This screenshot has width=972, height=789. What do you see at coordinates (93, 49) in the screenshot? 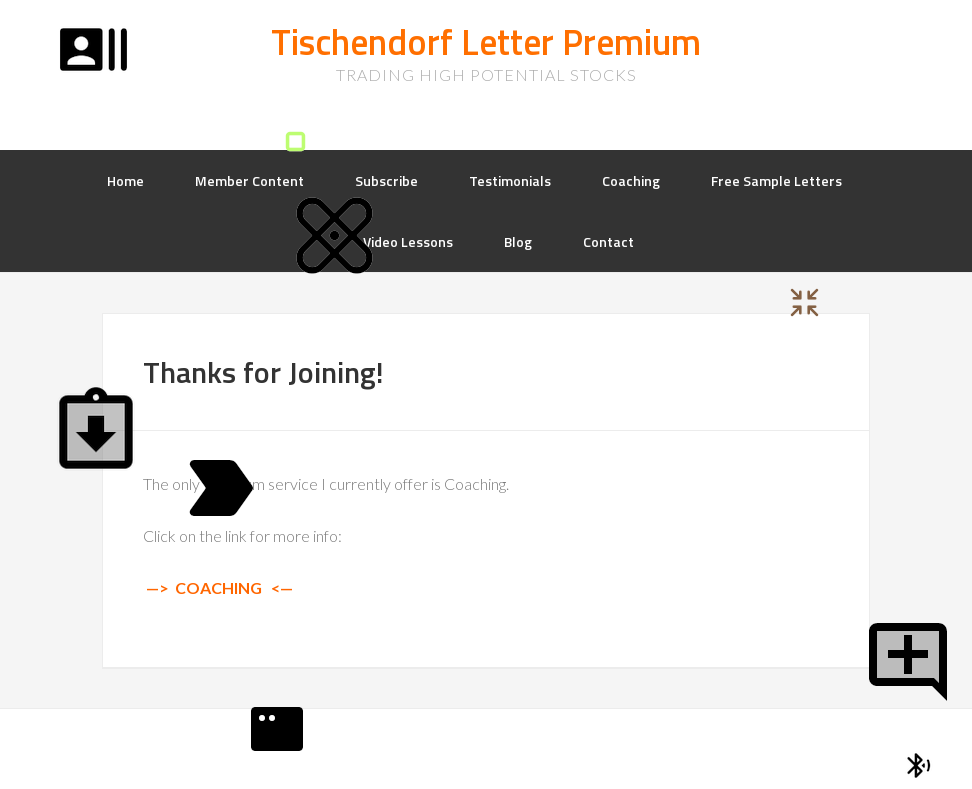
I see `view recently contacted people` at bounding box center [93, 49].